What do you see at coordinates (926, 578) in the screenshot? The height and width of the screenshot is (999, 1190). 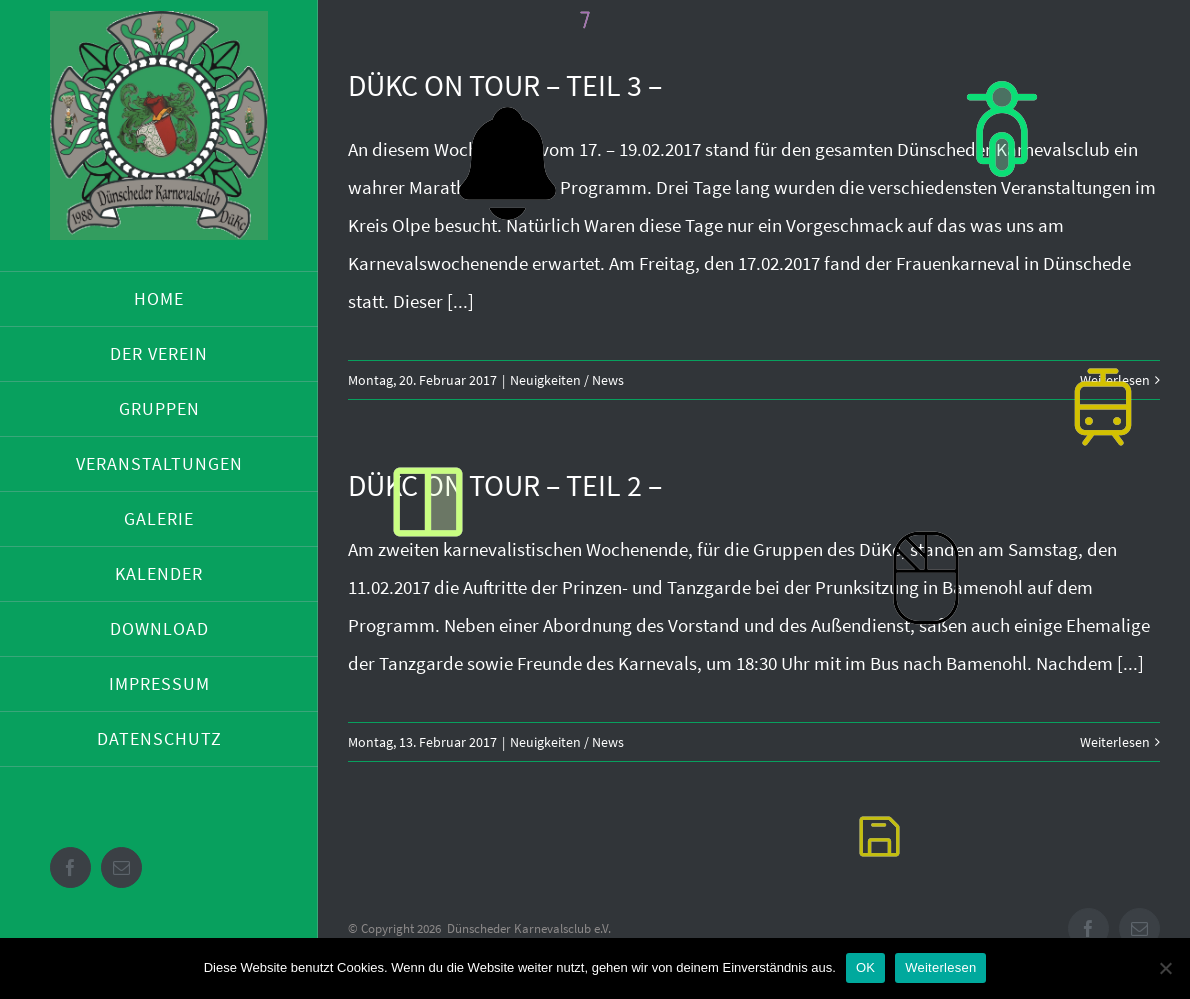 I see `indicates left mouse button click action` at bounding box center [926, 578].